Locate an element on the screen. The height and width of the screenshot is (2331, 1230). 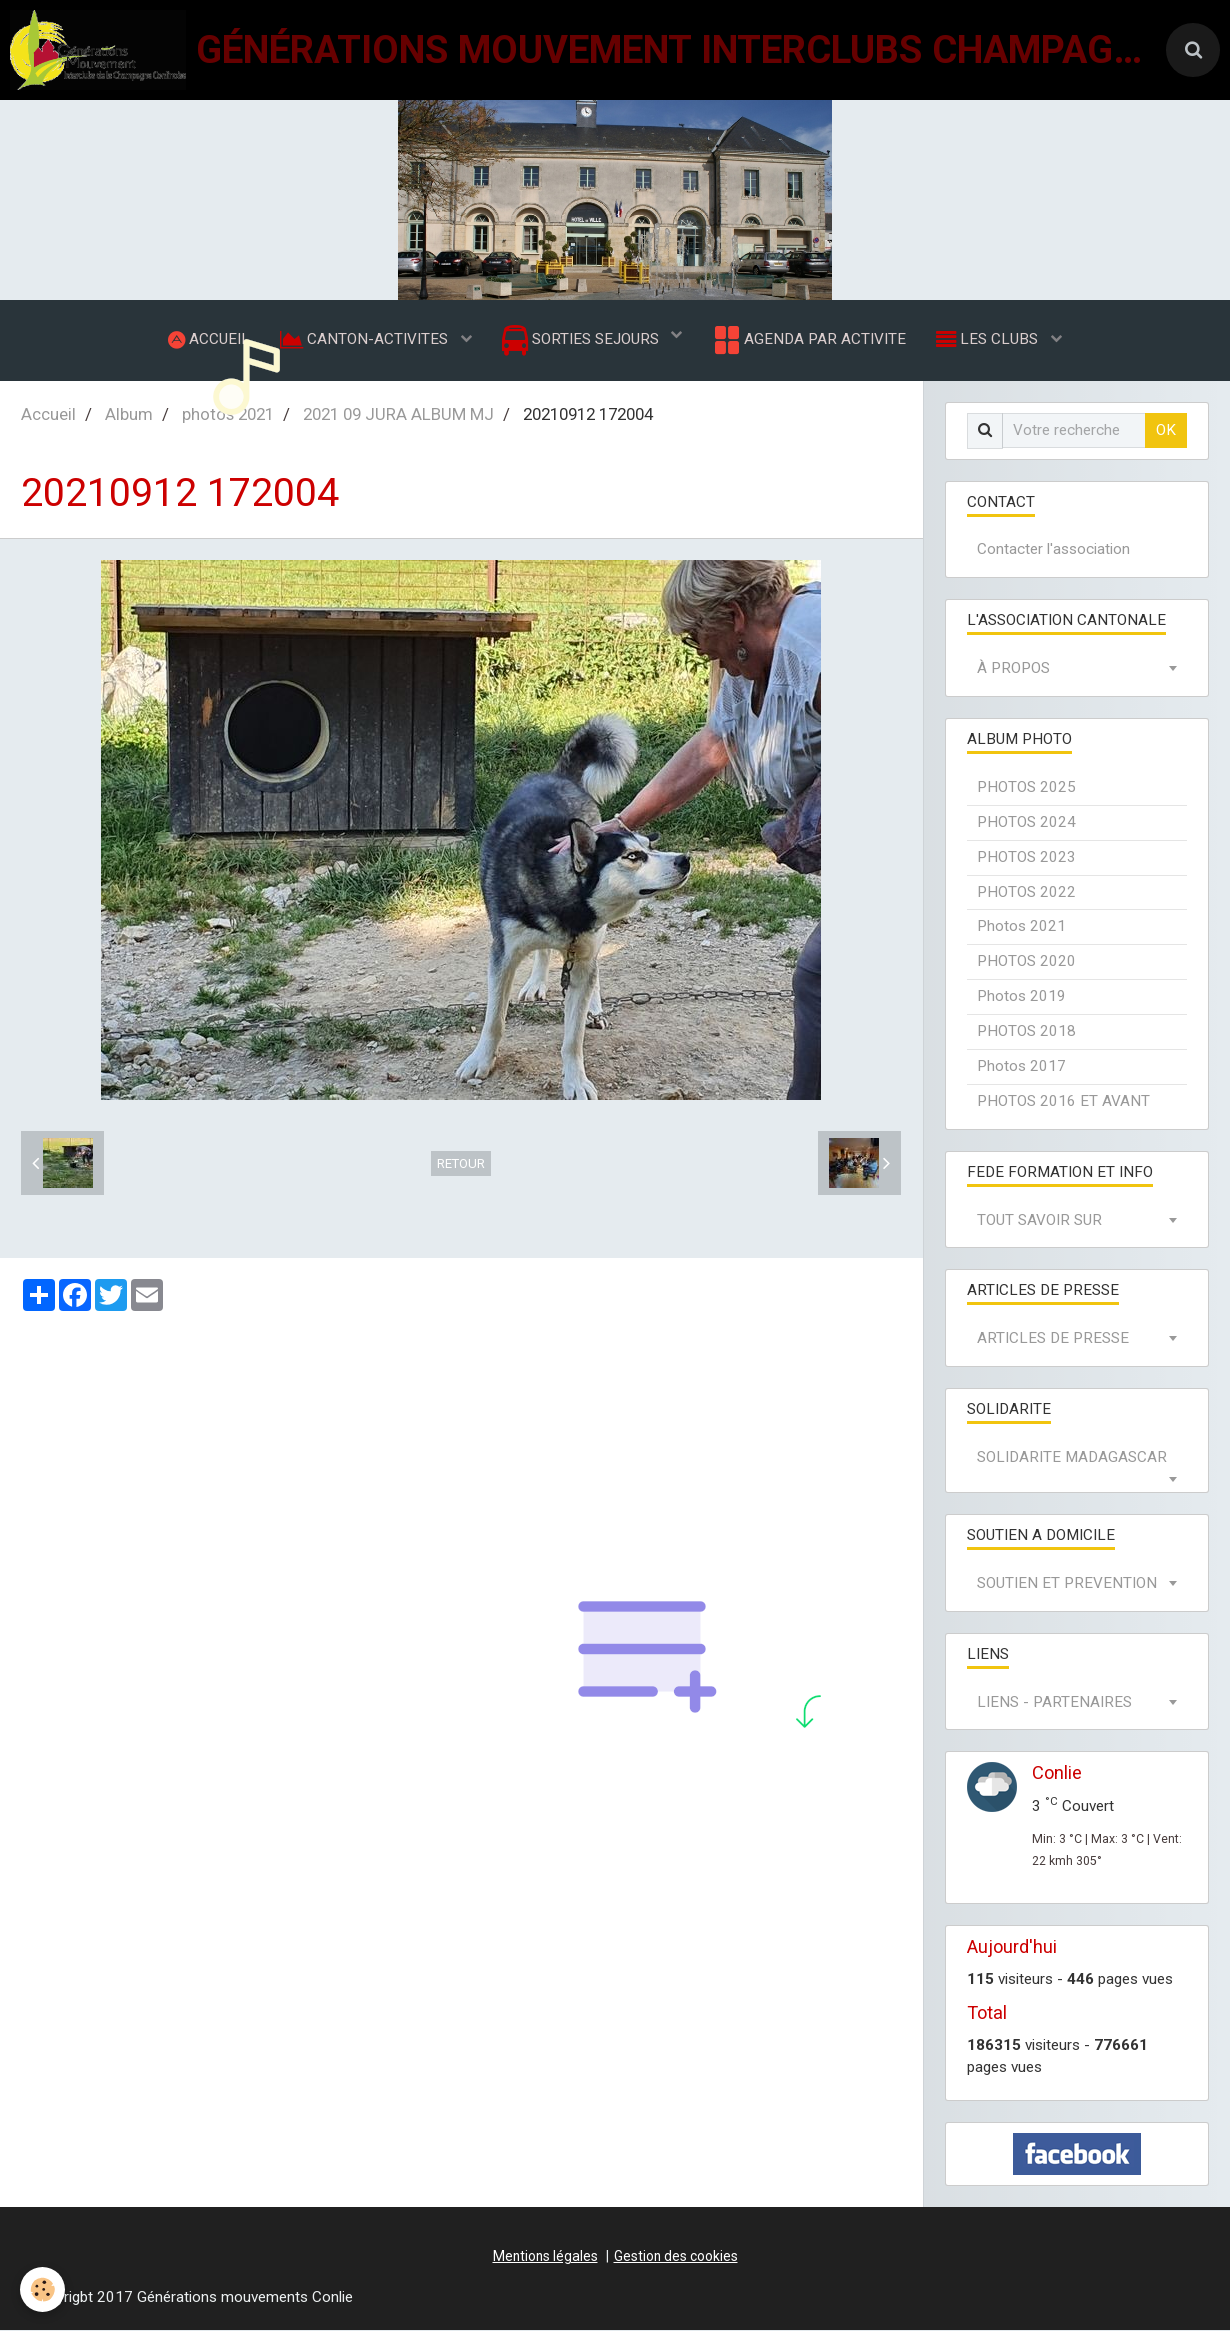
add a new item to the list is located at coordinates (642, 1649).